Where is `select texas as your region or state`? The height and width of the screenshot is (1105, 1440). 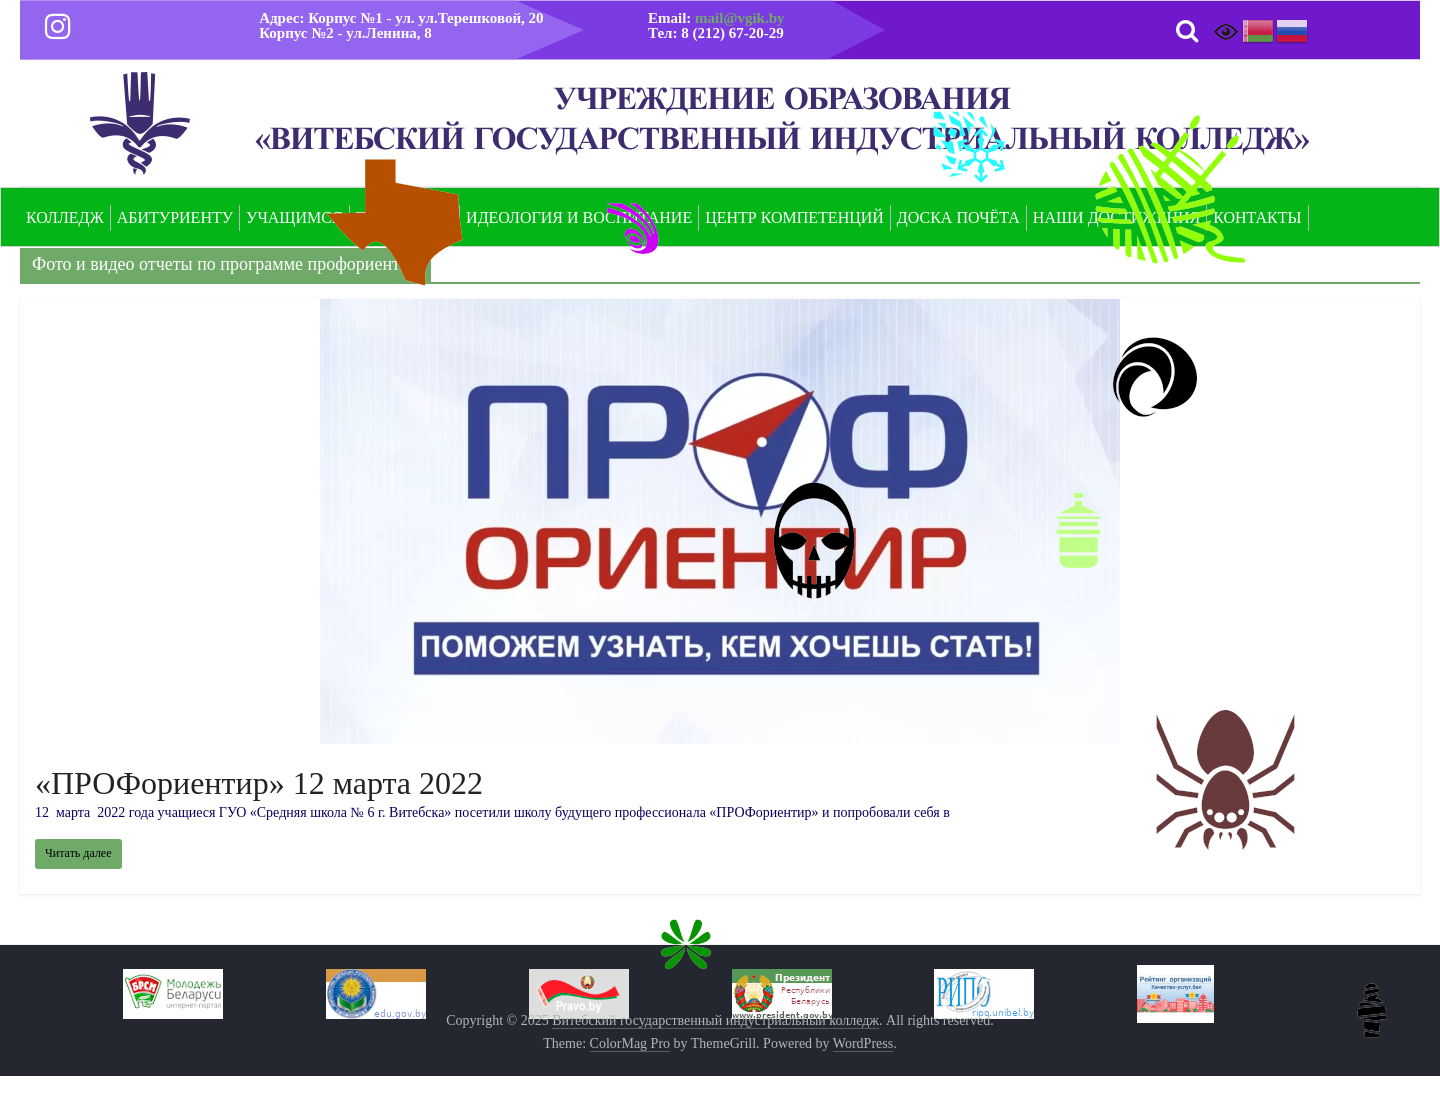 select texas as your region or state is located at coordinates (394, 222).